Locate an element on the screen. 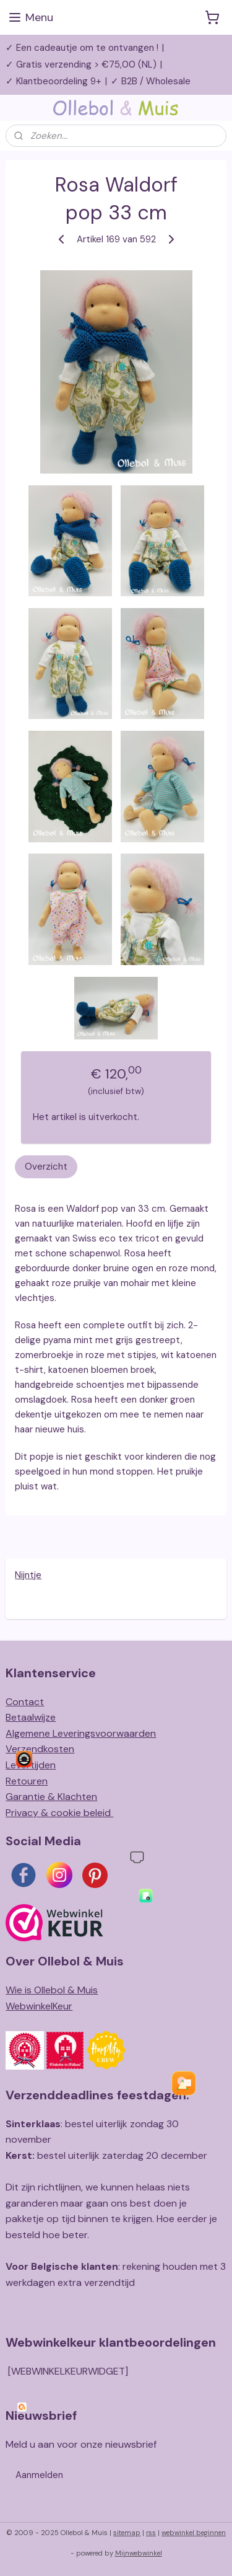  access network or system preferences is located at coordinates (137, 1857).